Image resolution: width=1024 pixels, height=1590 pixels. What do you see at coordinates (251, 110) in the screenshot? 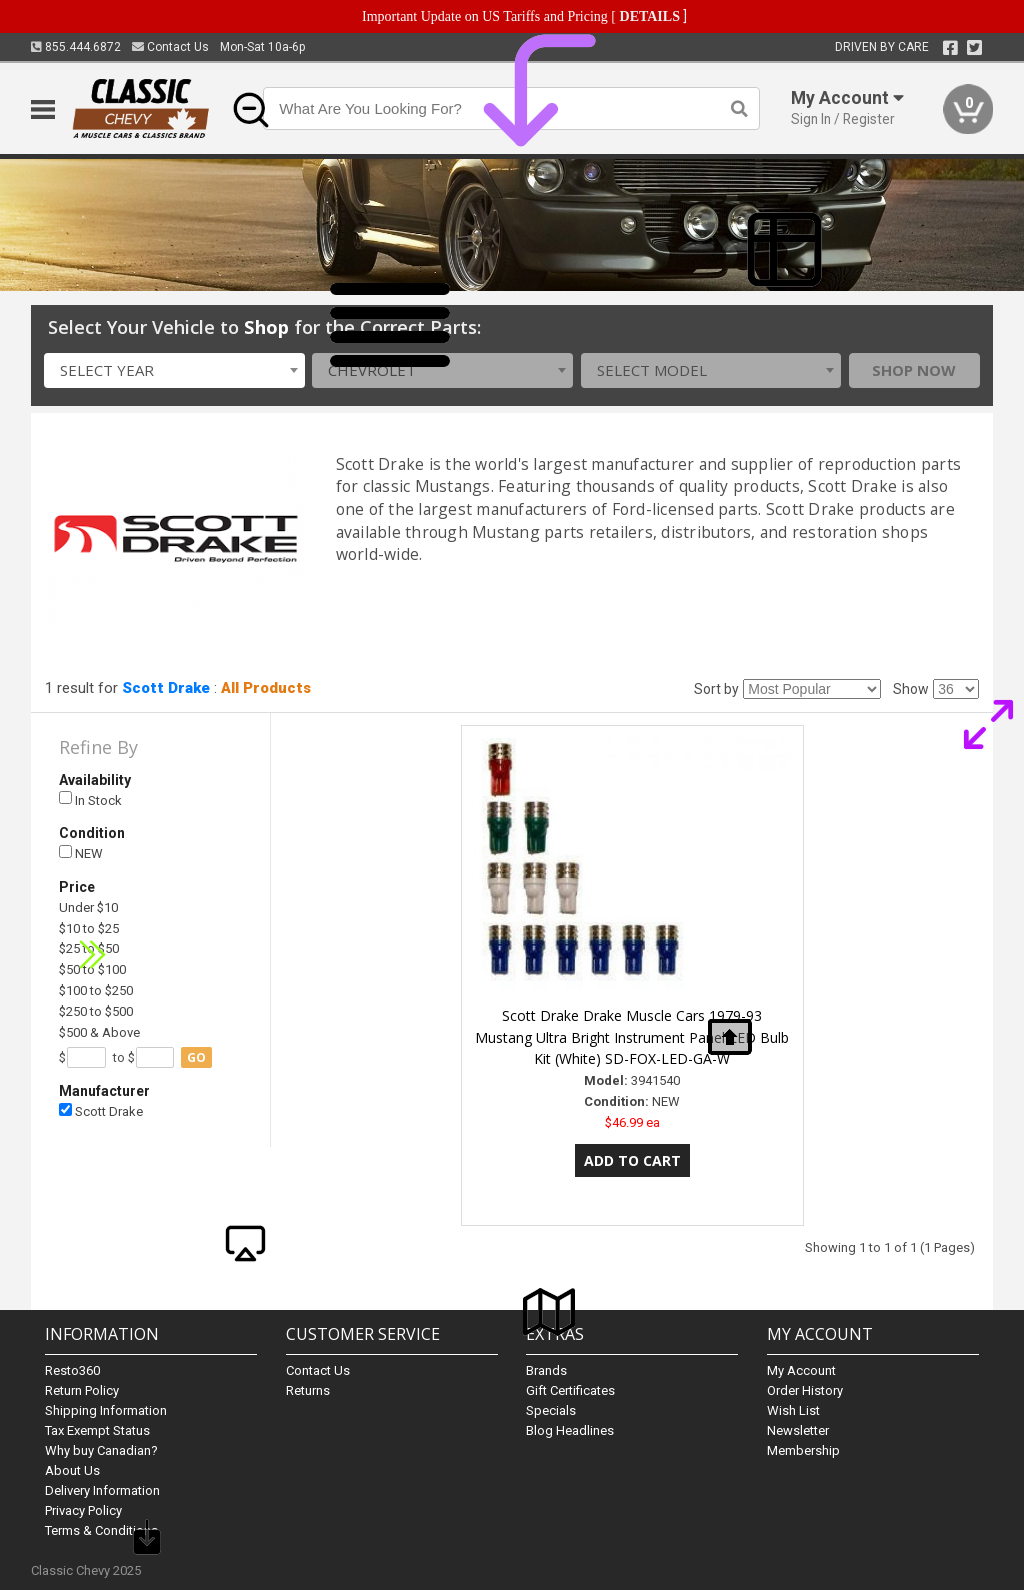
I see `zoom out to see more content` at bounding box center [251, 110].